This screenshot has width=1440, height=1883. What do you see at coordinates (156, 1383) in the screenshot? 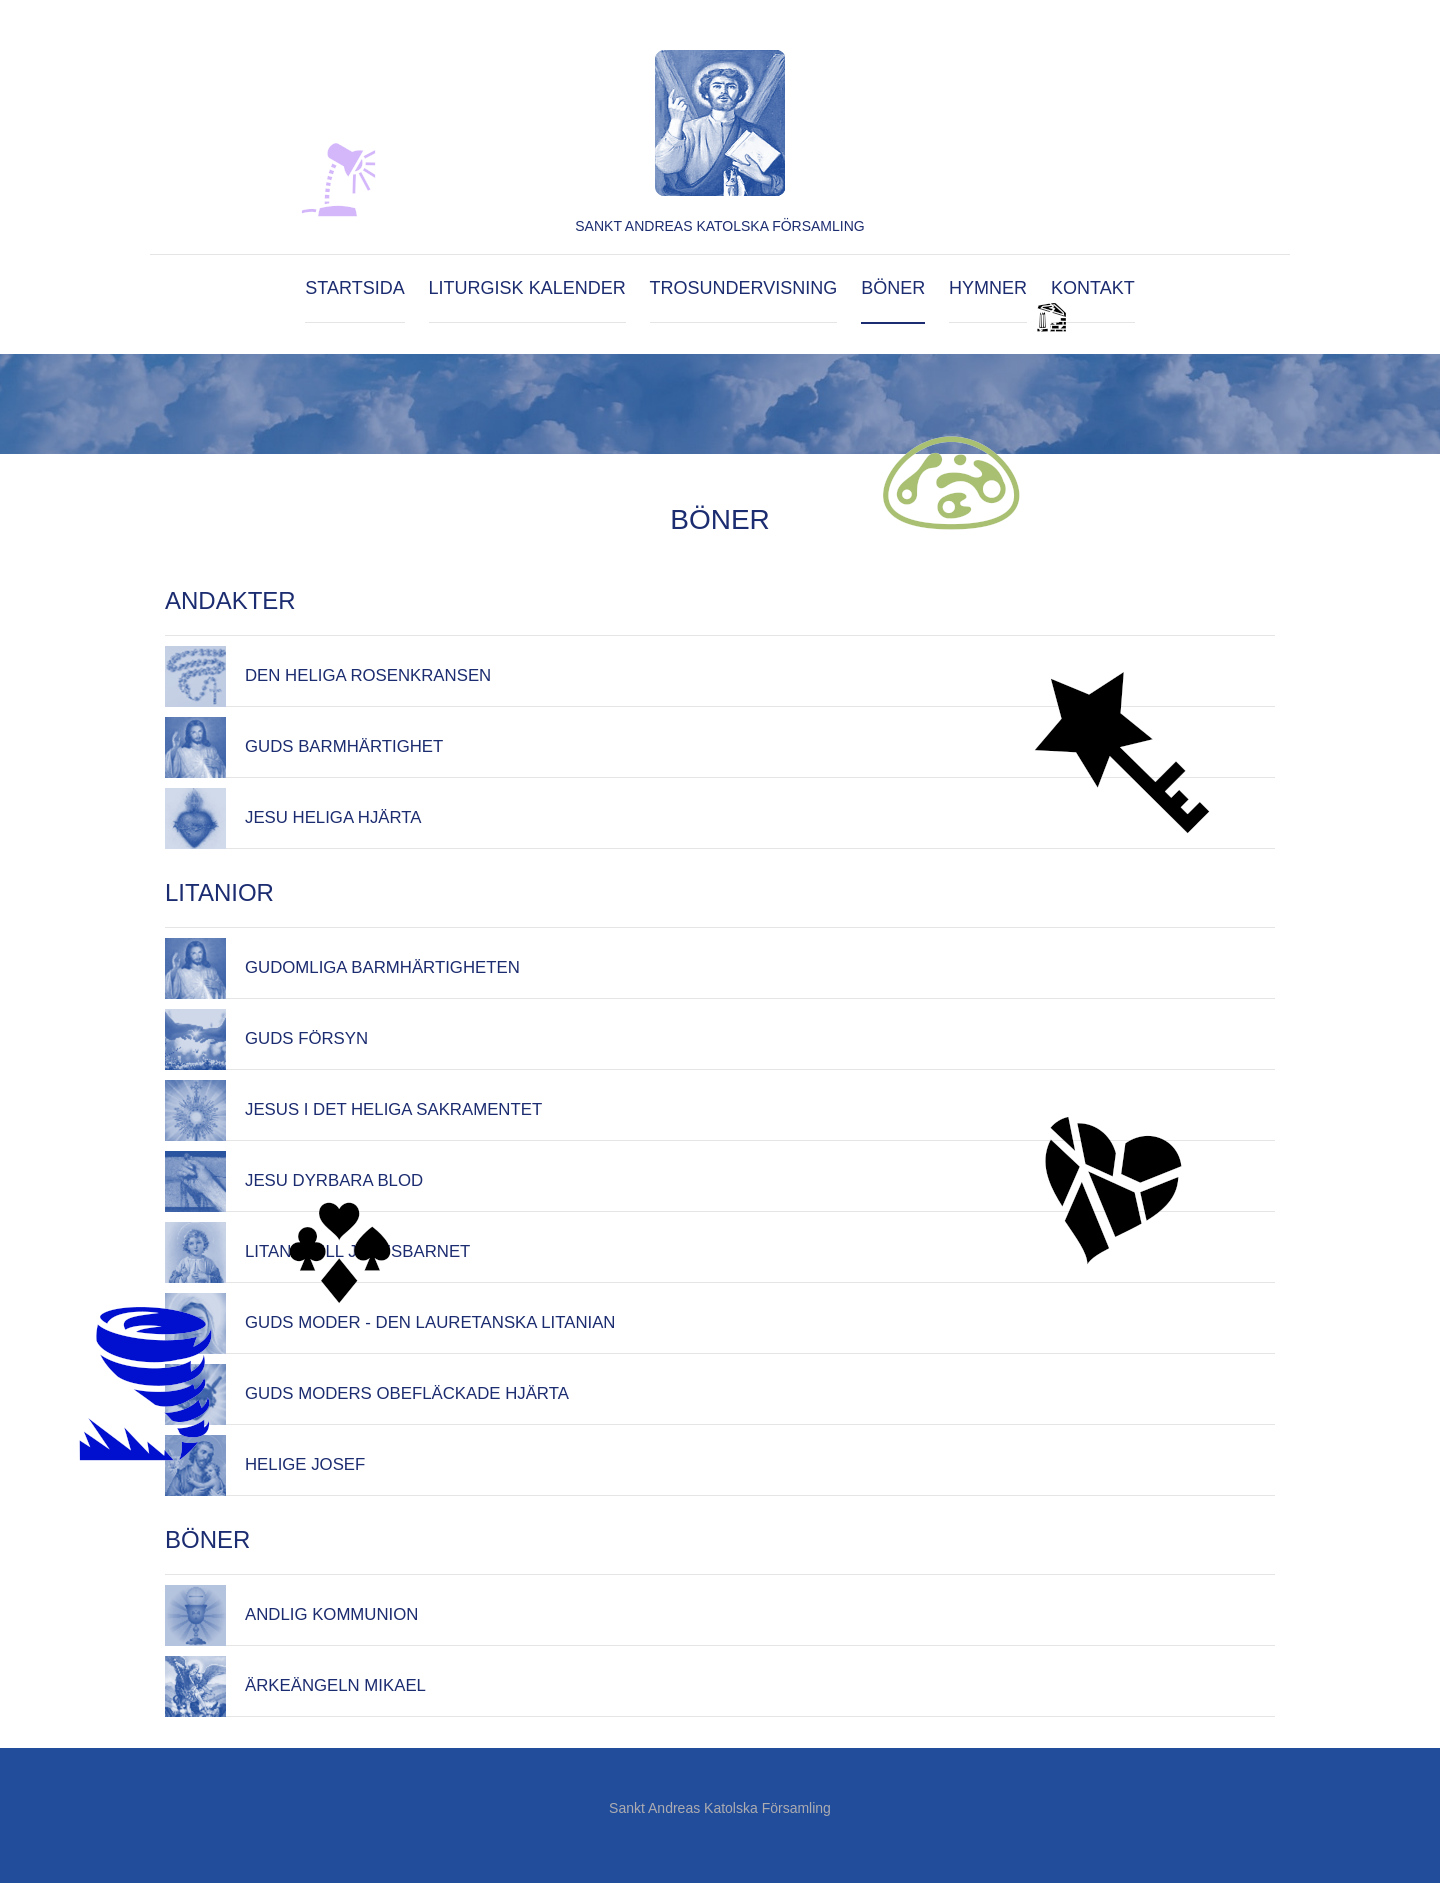
I see `indicates severe weather alert or tornado warning` at bounding box center [156, 1383].